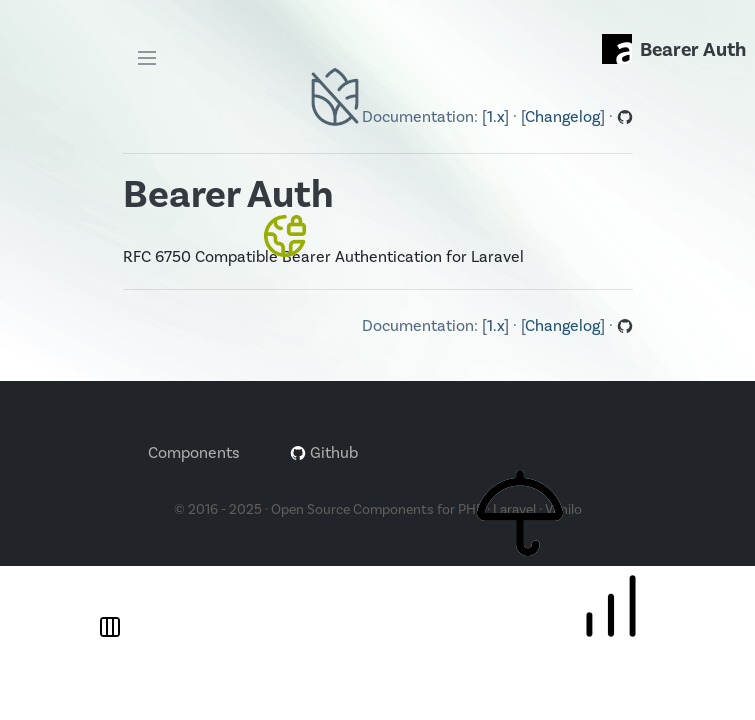 The image size is (755, 720). What do you see at coordinates (285, 236) in the screenshot?
I see `access global security or privacy settings` at bounding box center [285, 236].